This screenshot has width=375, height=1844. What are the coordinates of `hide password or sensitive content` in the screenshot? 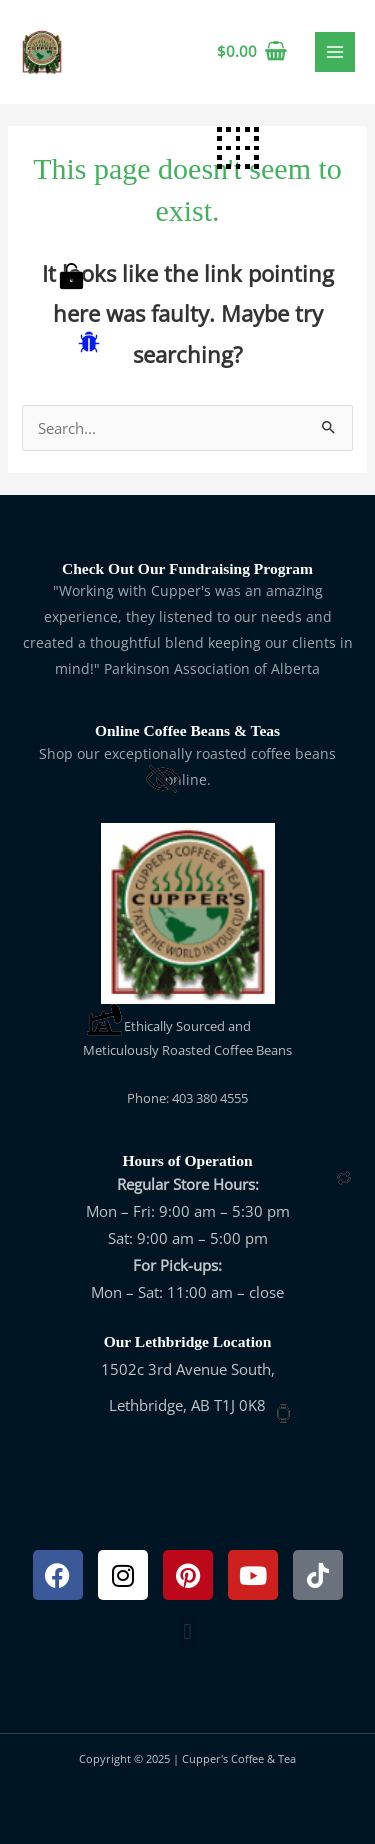 It's located at (163, 779).